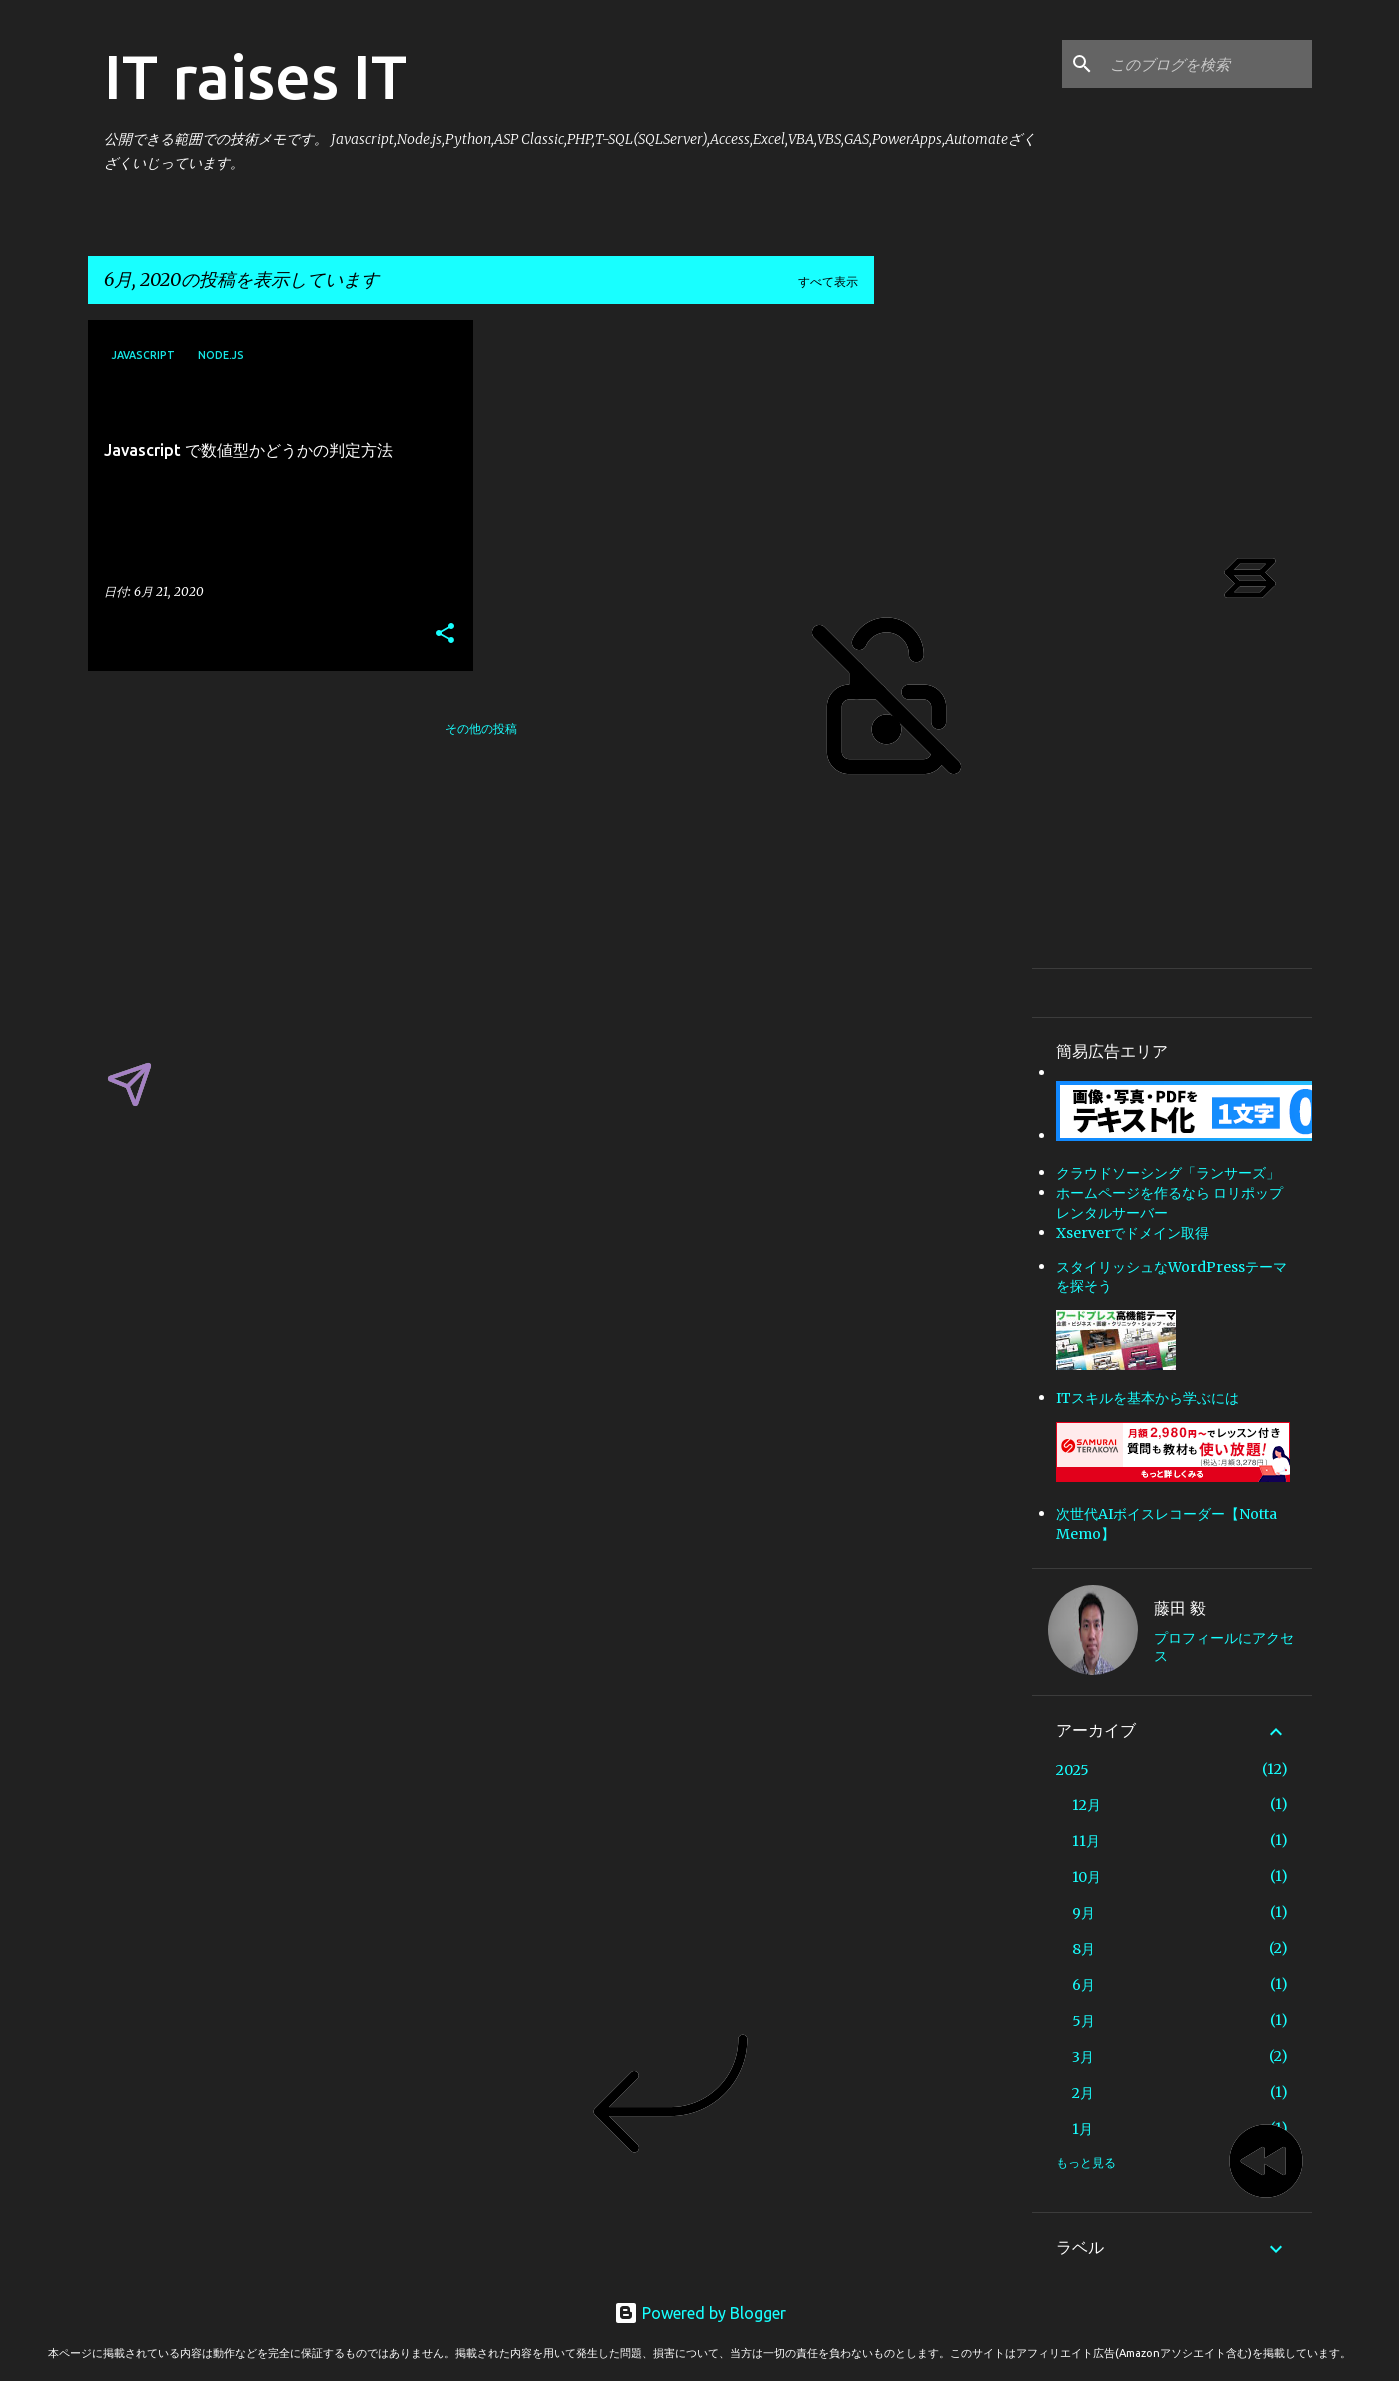 The height and width of the screenshot is (2381, 1399). Describe the element at coordinates (670, 2093) in the screenshot. I see `reply to a message` at that location.